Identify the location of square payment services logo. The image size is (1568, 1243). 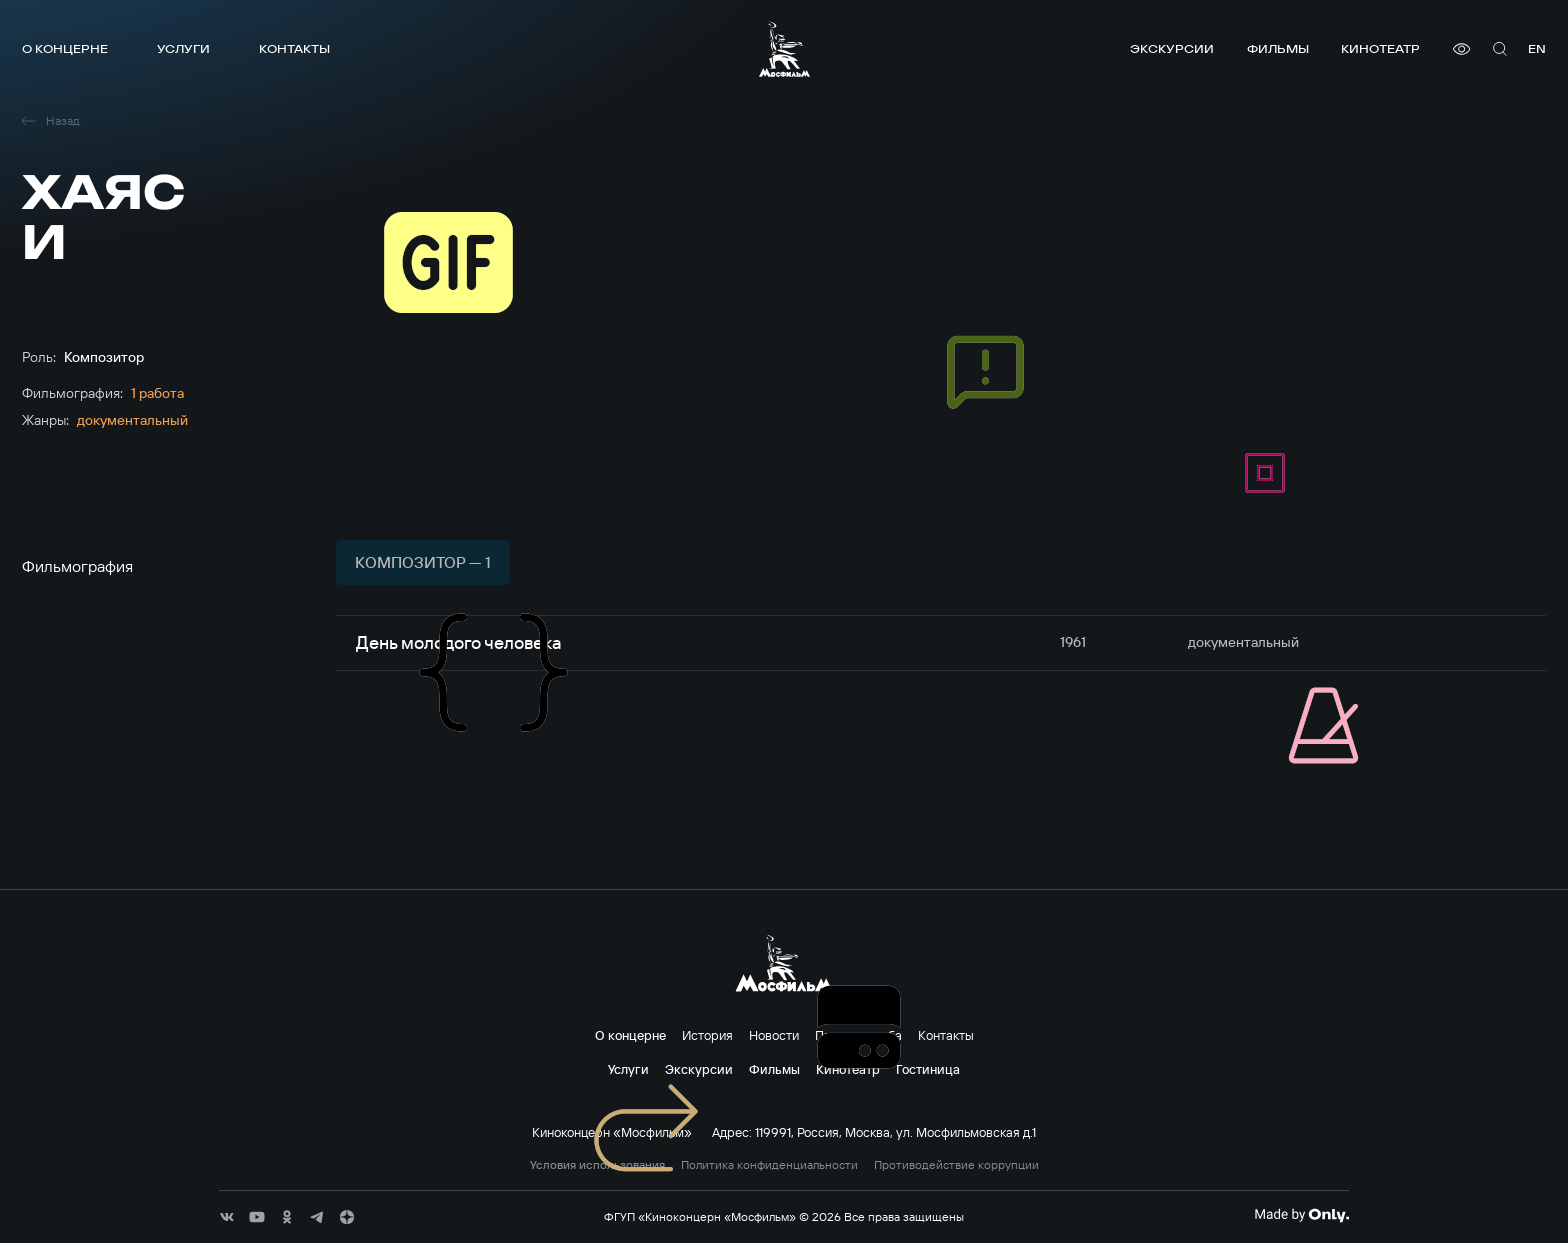
(1265, 473).